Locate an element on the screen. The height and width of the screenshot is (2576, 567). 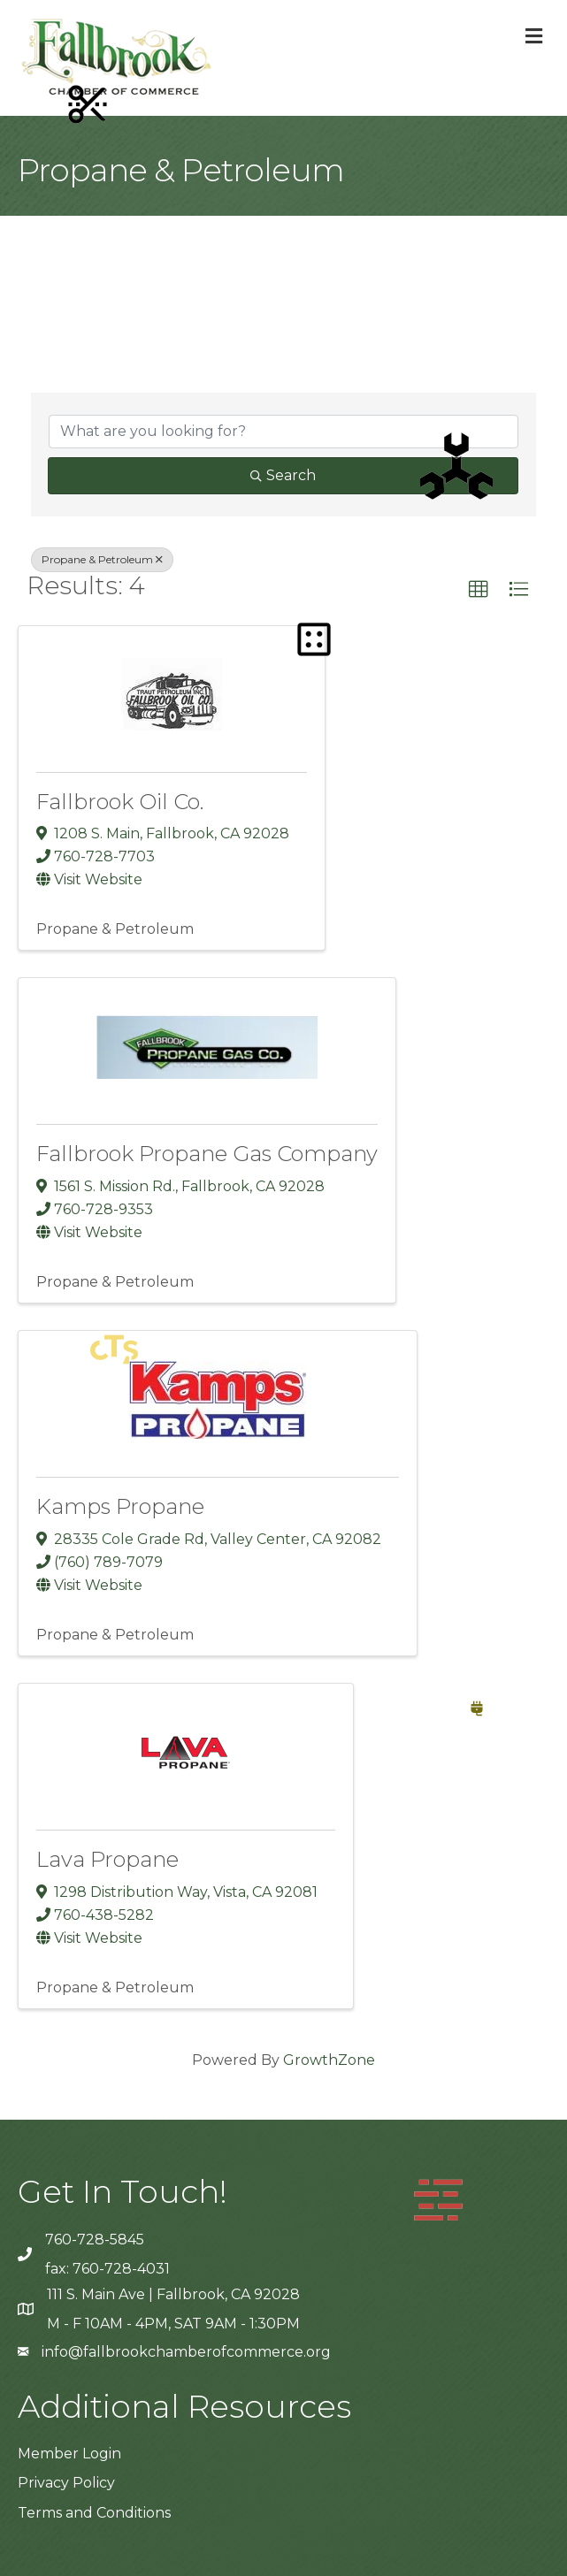
indicates misty or foggy weather conditions is located at coordinates (438, 2198).